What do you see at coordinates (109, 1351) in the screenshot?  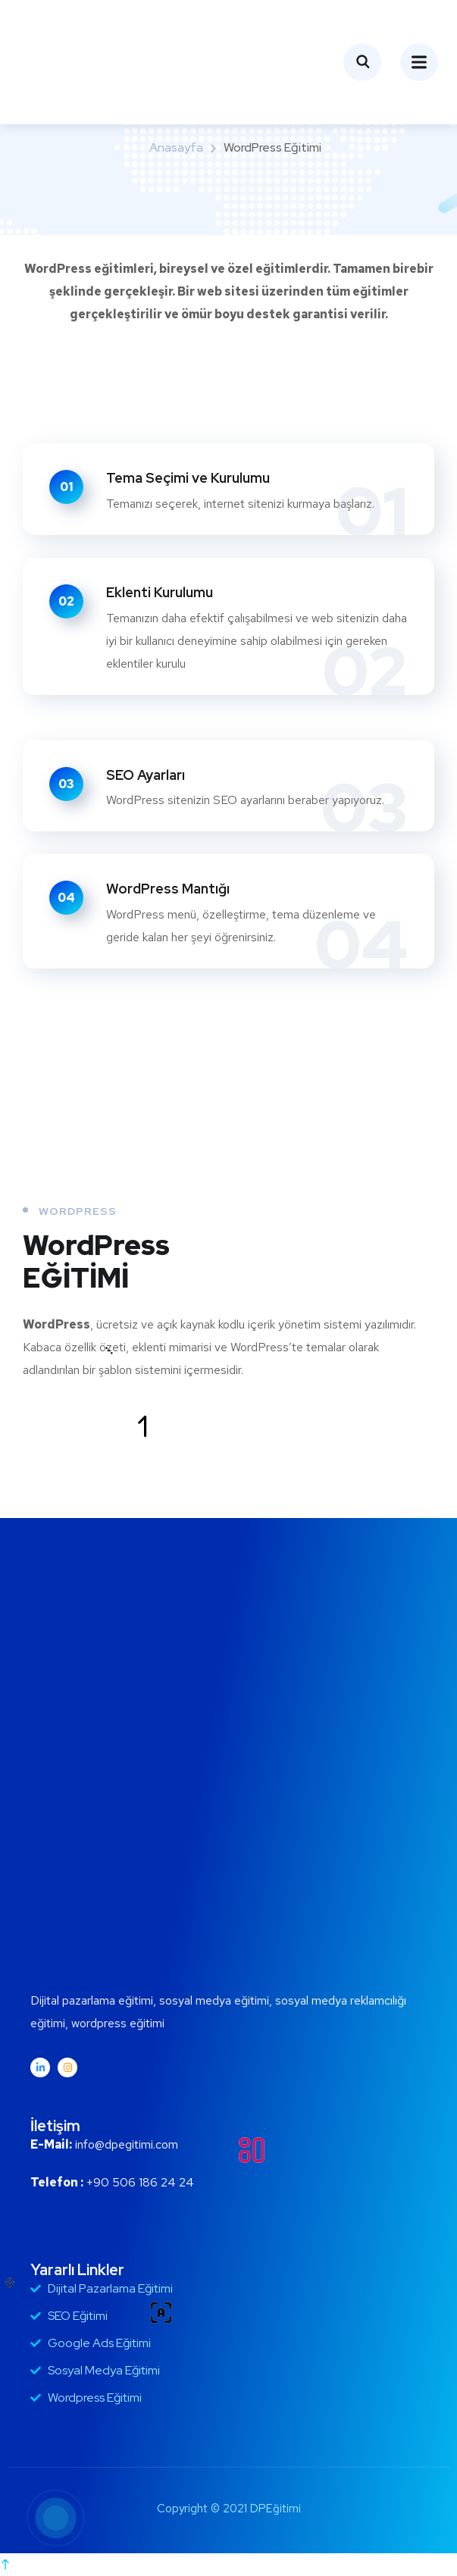 I see `more options menu` at bounding box center [109, 1351].